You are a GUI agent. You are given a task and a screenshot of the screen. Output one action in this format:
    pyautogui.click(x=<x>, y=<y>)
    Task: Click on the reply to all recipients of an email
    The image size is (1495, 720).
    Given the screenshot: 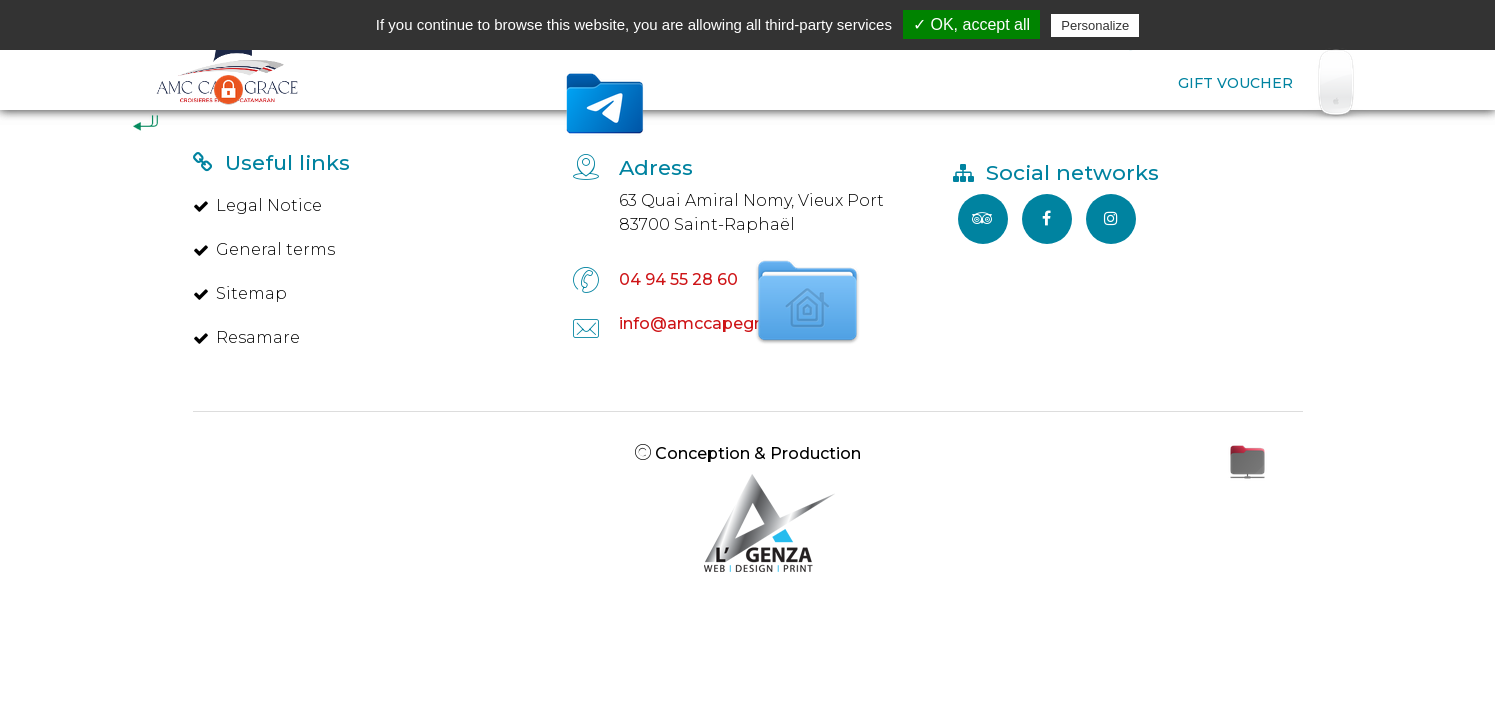 What is the action you would take?
    pyautogui.click(x=145, y=121)
    